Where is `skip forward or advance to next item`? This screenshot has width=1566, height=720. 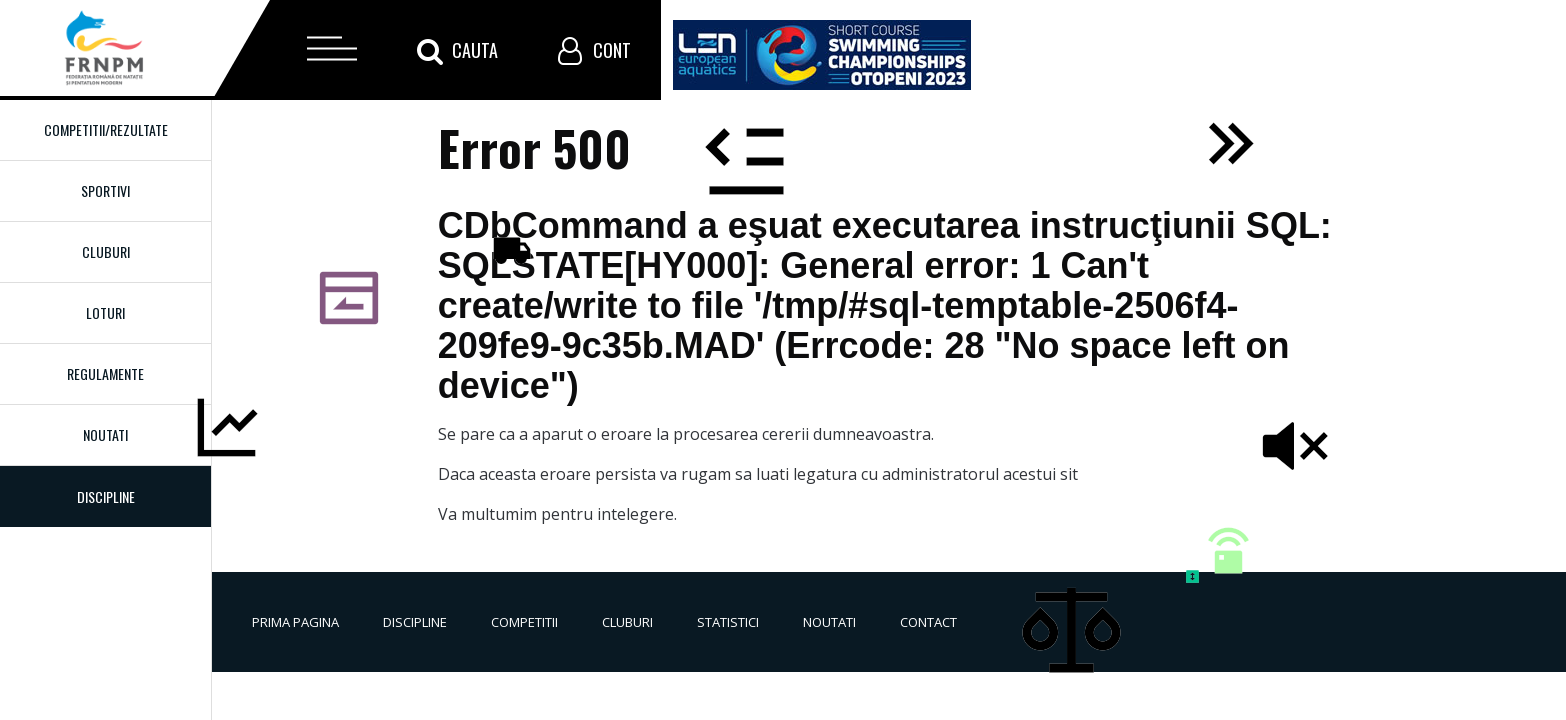
skip forward or advance to next item is located at coordinates (1229, 143).